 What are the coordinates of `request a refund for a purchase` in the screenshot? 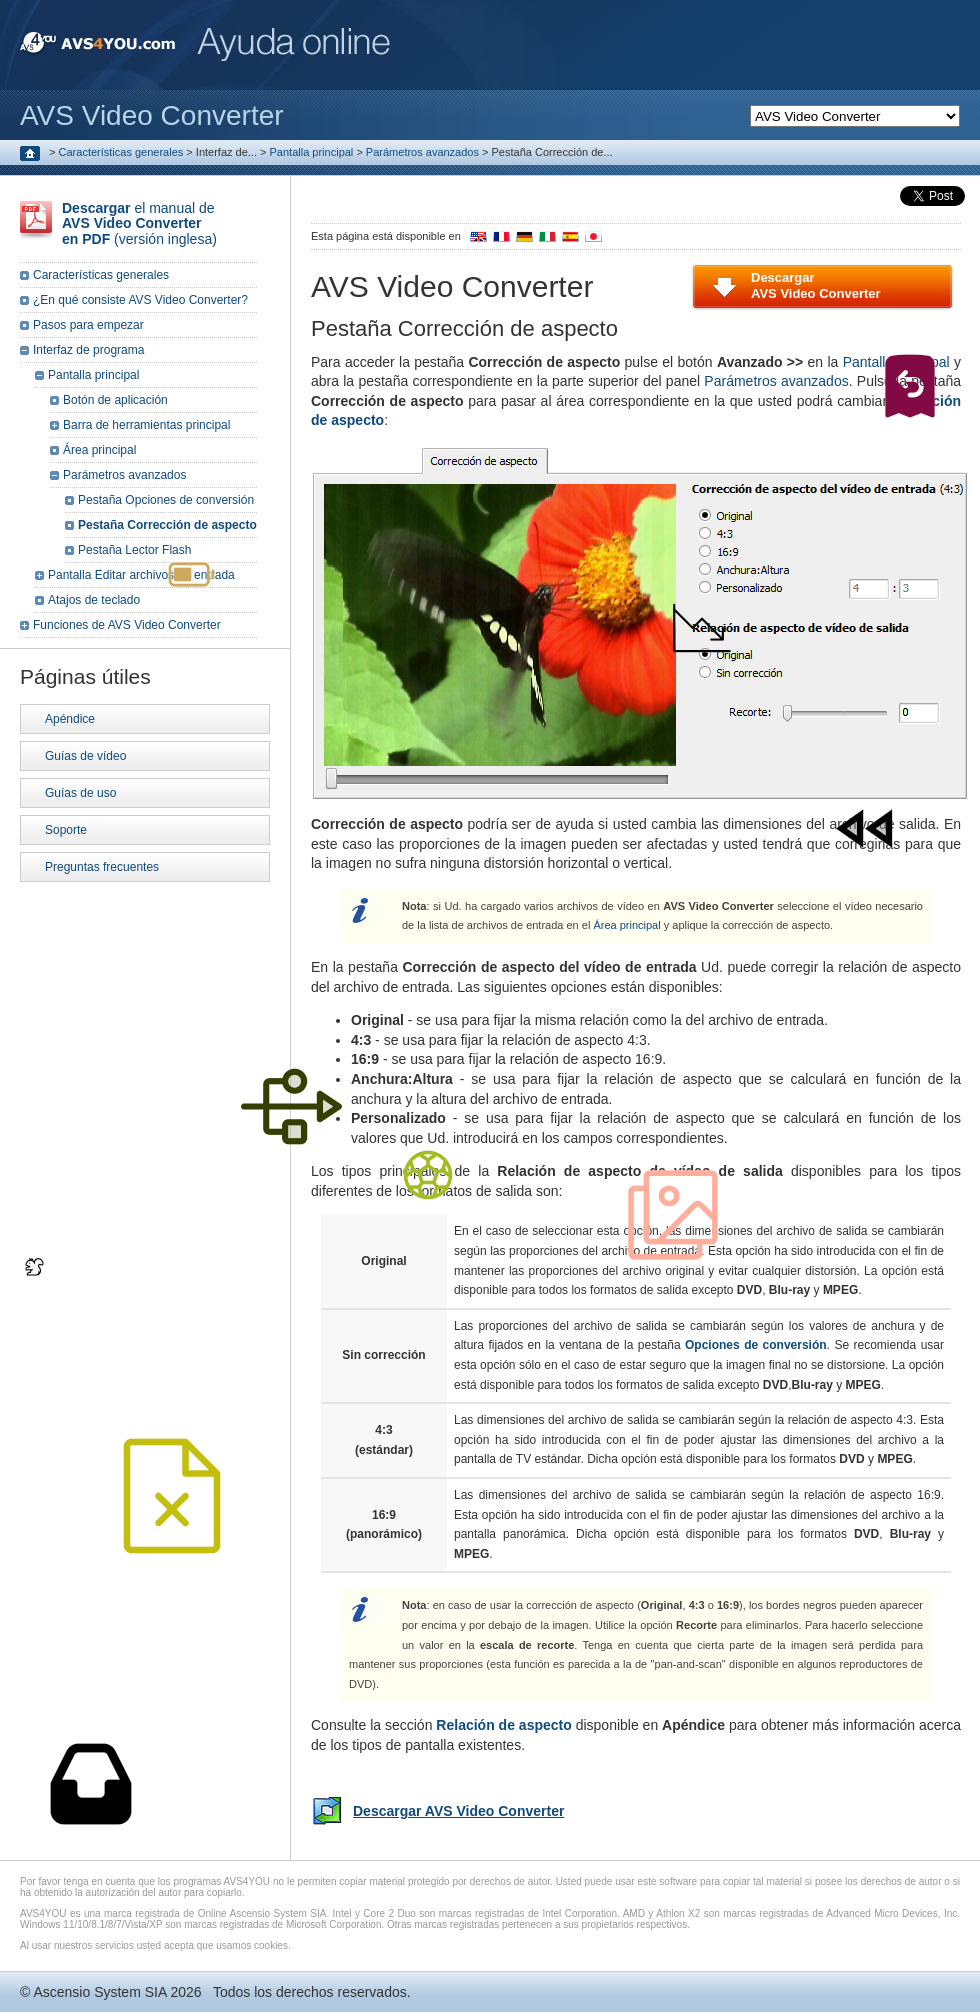 It's located at (910, 386).